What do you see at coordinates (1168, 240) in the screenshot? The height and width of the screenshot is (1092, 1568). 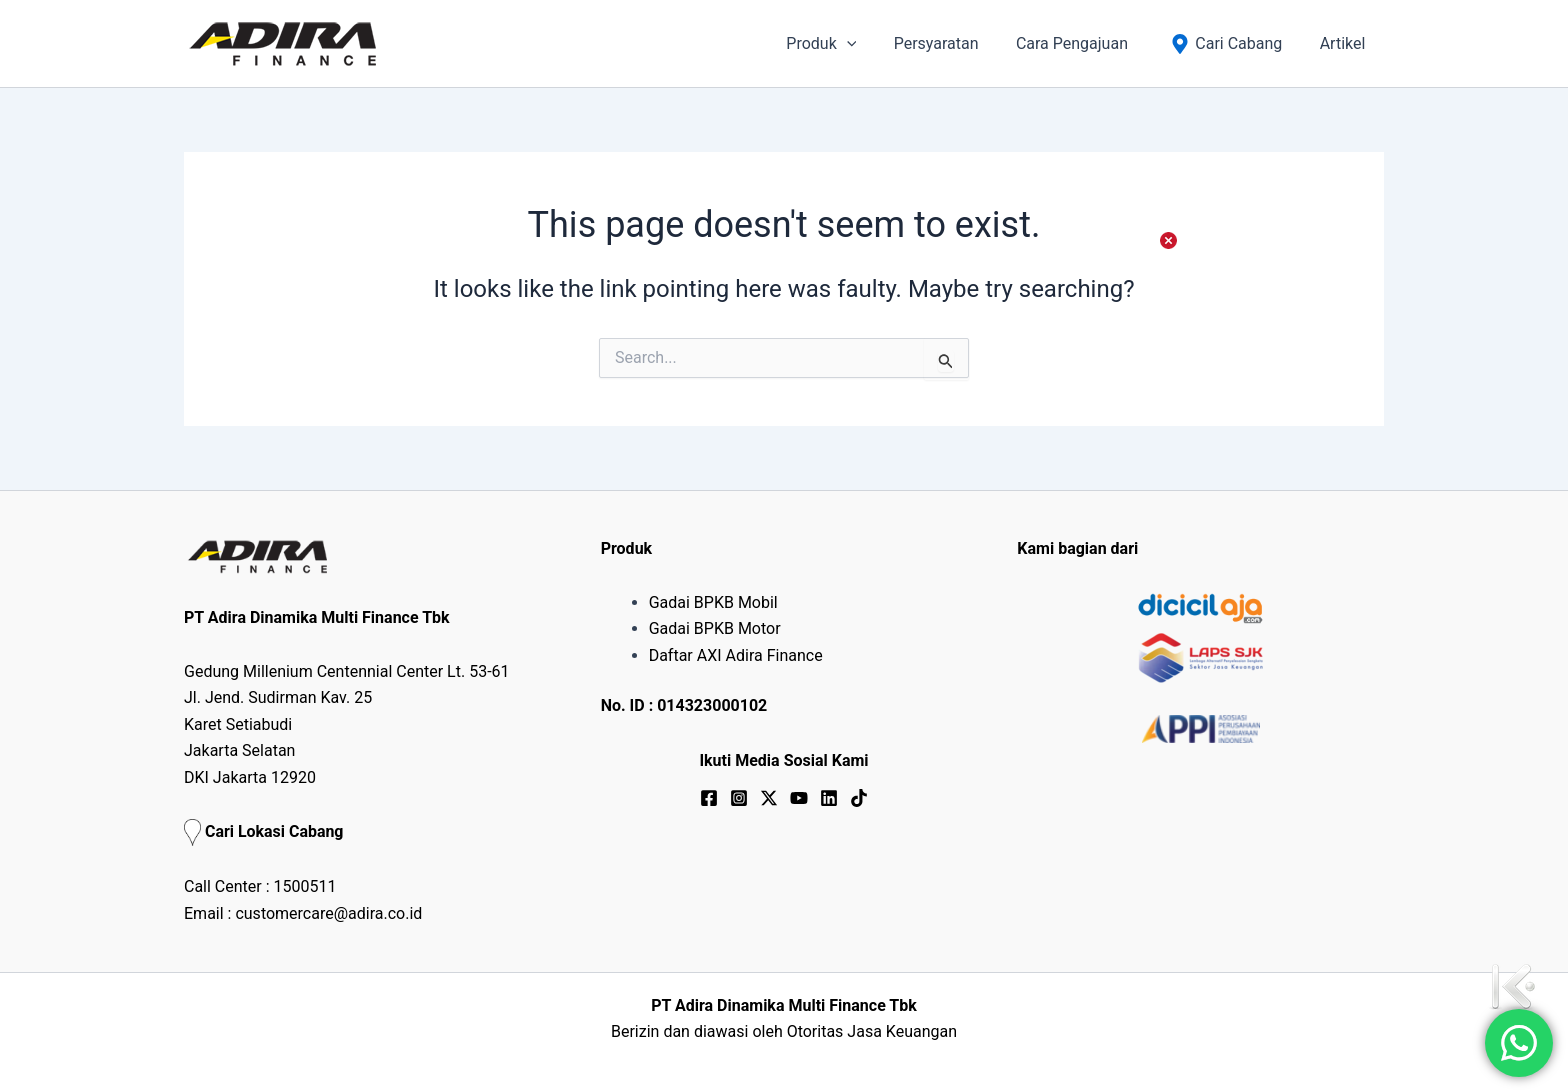 I see `close the current dialog or modal` at bounding box center [1168, 240].